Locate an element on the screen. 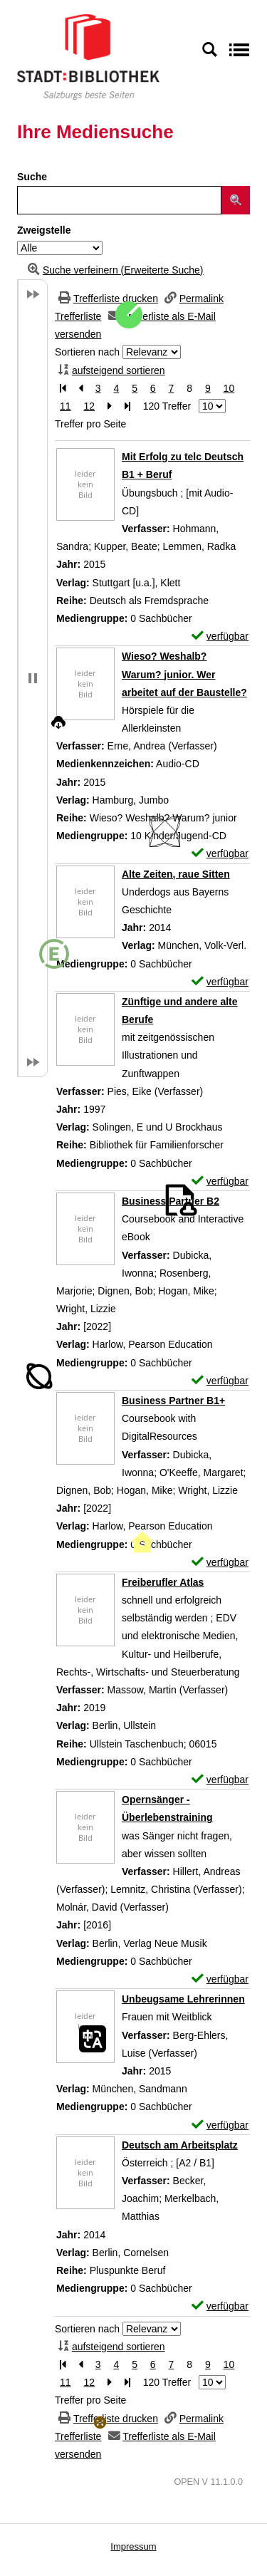  rate experience as negative or unsatisfied is located at coordinates (100, 2422).